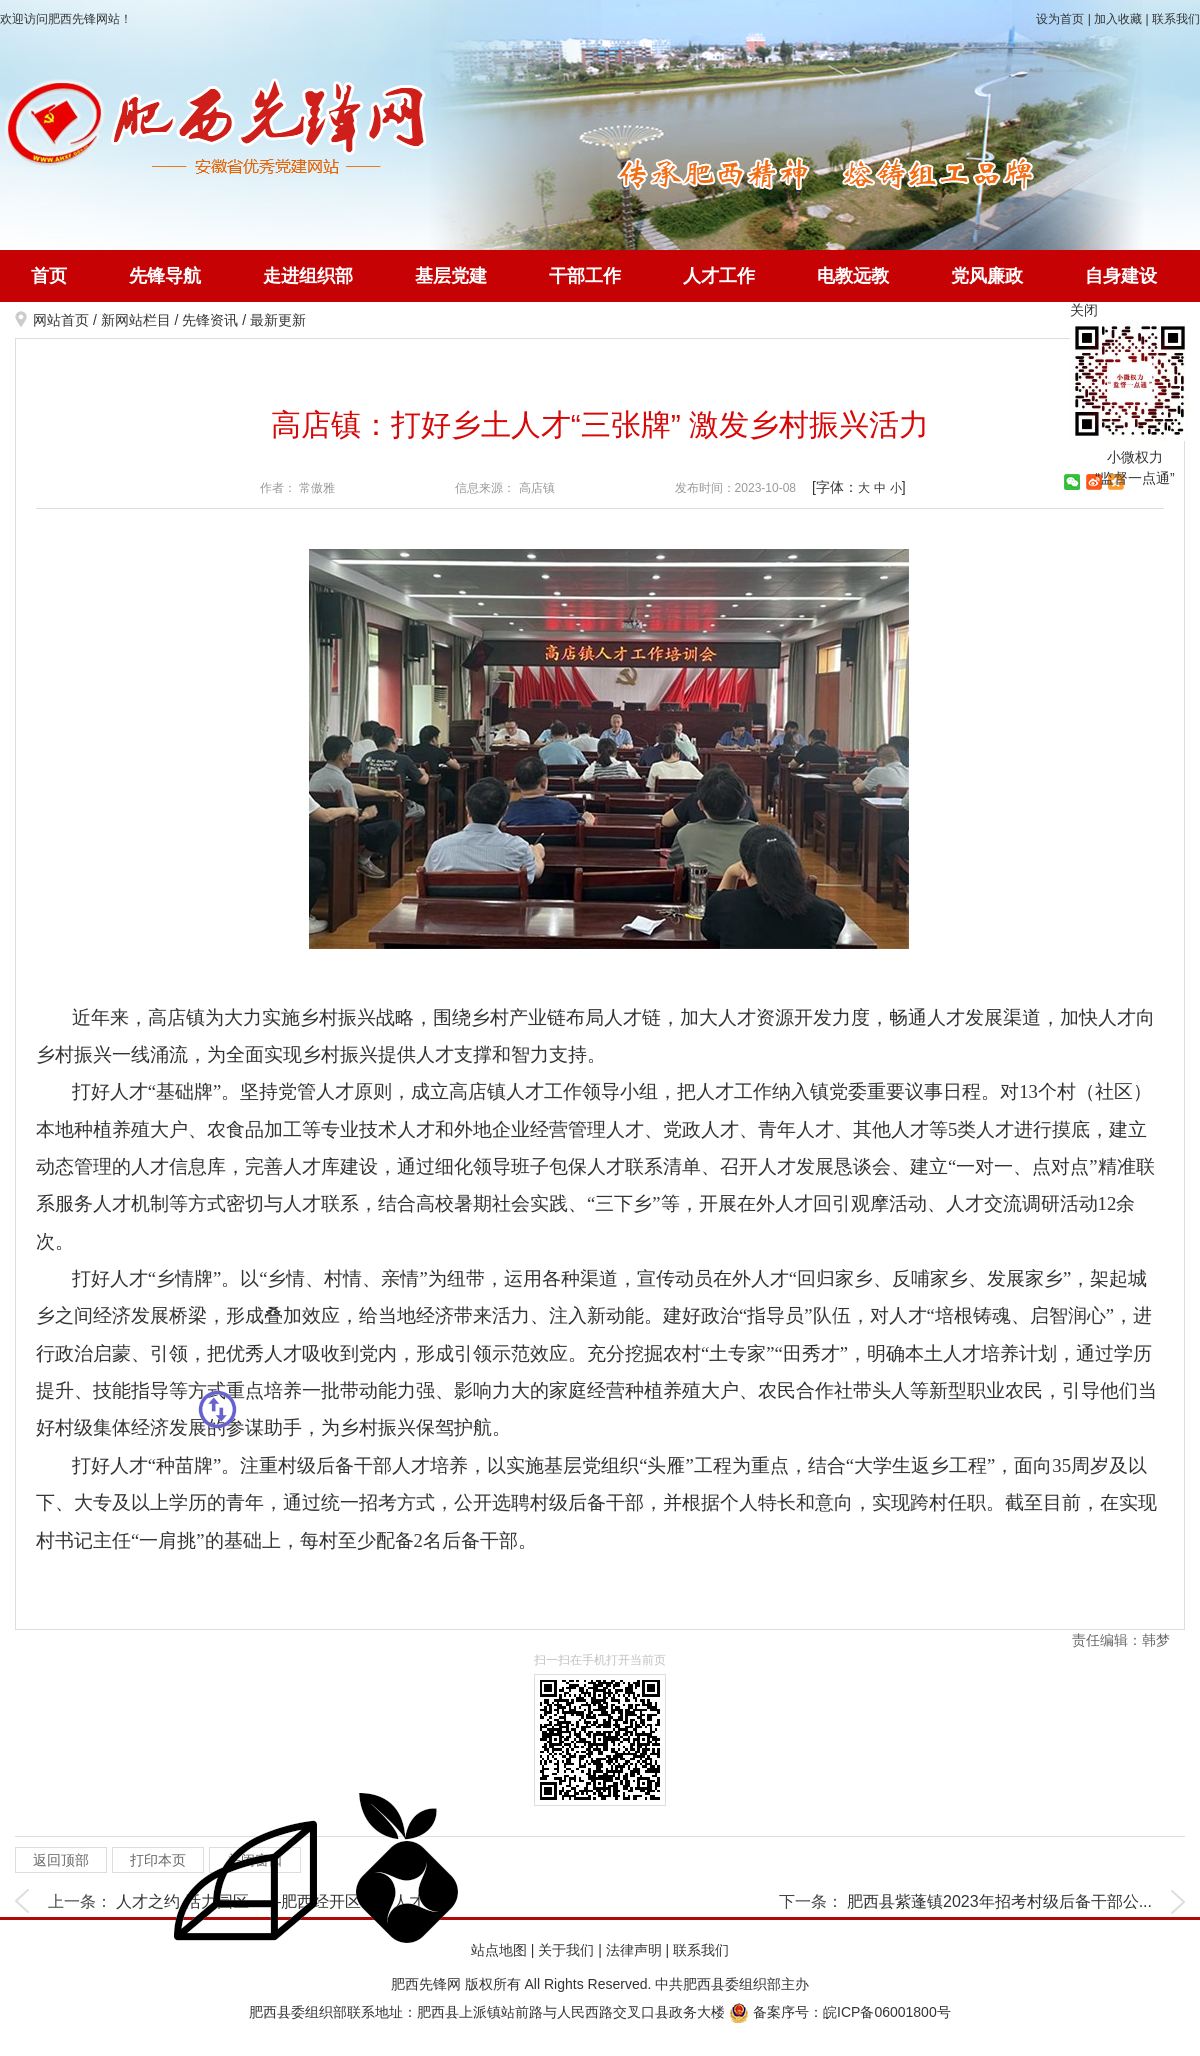 The width and height of the screenshot is (1200, 2056). What do you see at coordinates (245, 1880) in the screenshot?
I see `rollbar error monitoring service logo` at bounding box center [245, 1880].